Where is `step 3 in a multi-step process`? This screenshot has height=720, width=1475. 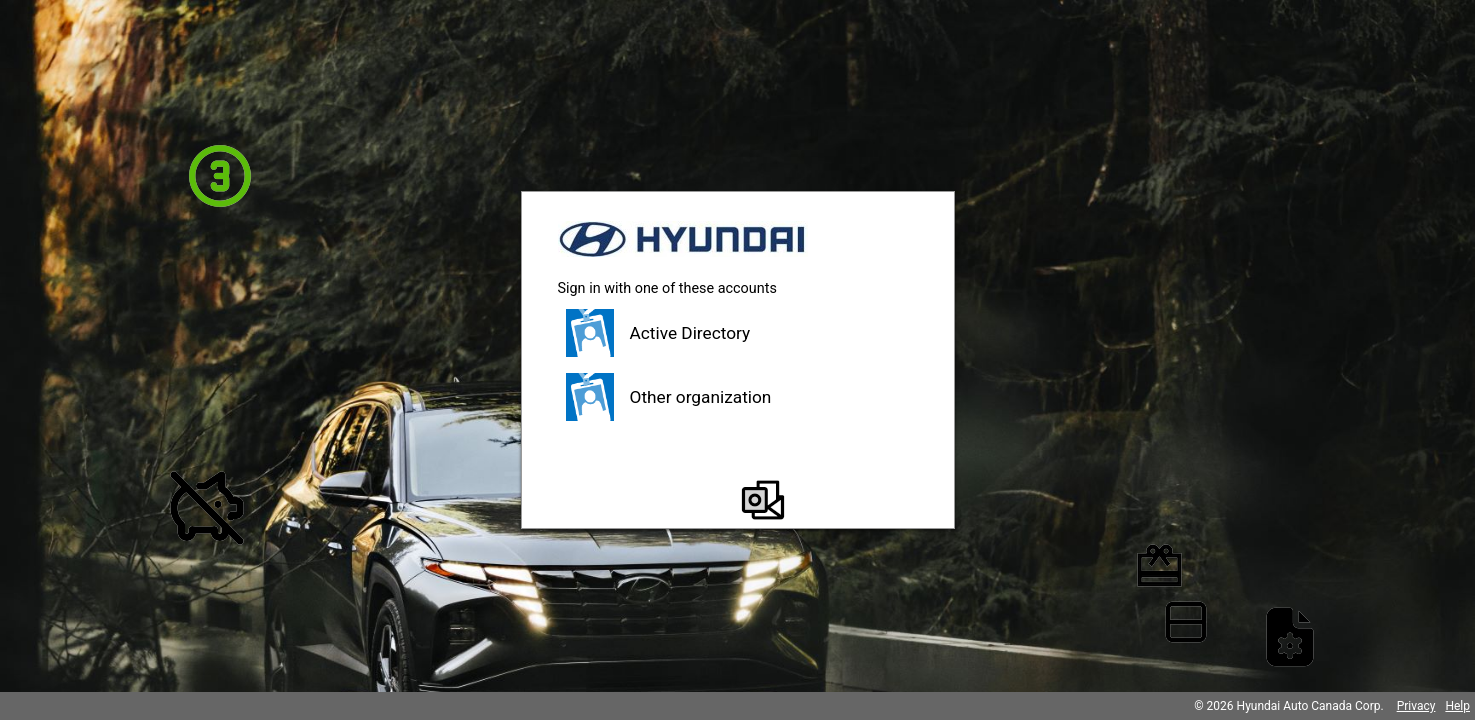
step 3 in a multi-step process is located at coordinates (220, 176).